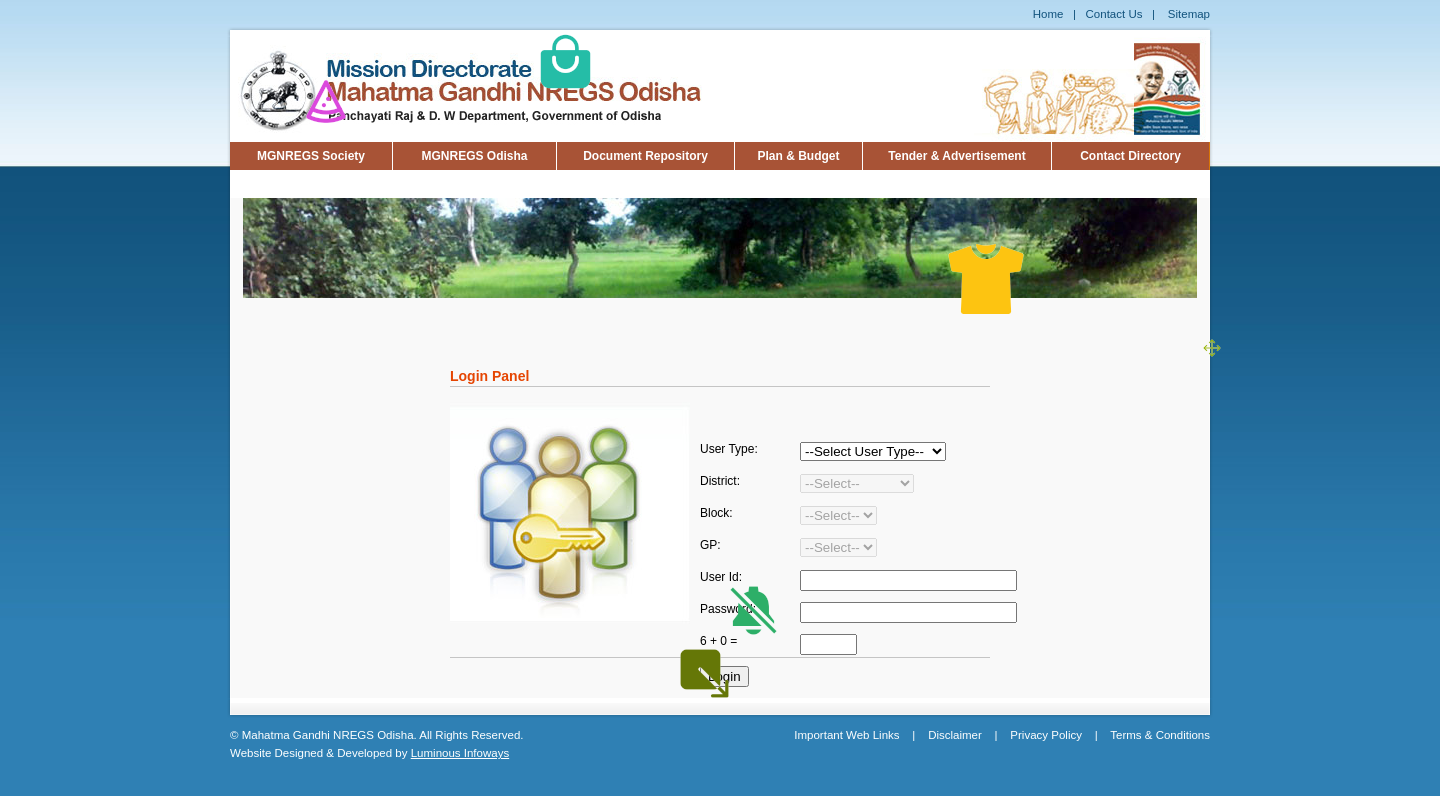 The width and height of the screenshot is (1440, 796). What do you see at coordinates (326, 101) in the screenshot?
I see `browse food delivery options` at bounding box center [326, 101].